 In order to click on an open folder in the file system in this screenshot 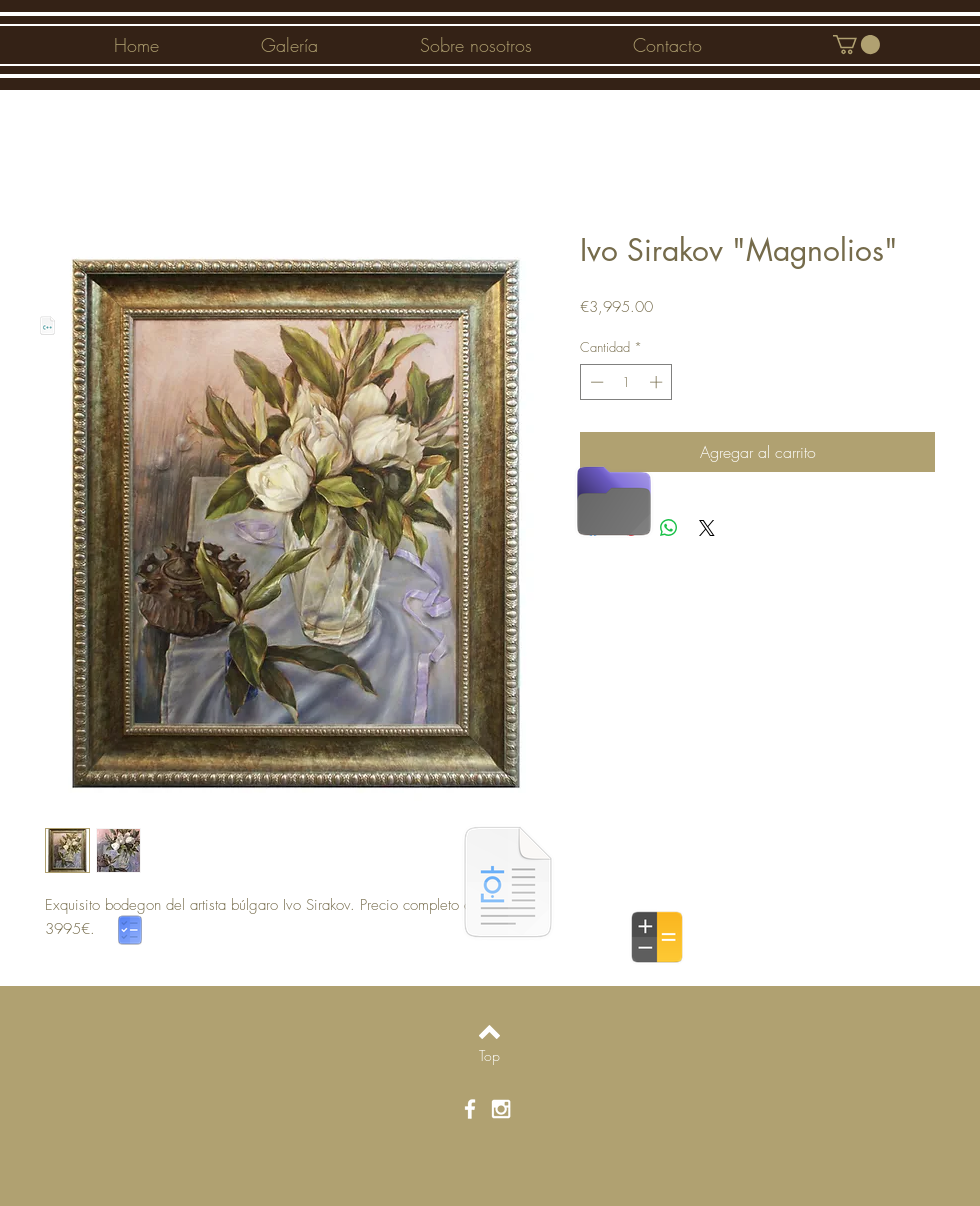, I will do `click(614, 501)`.